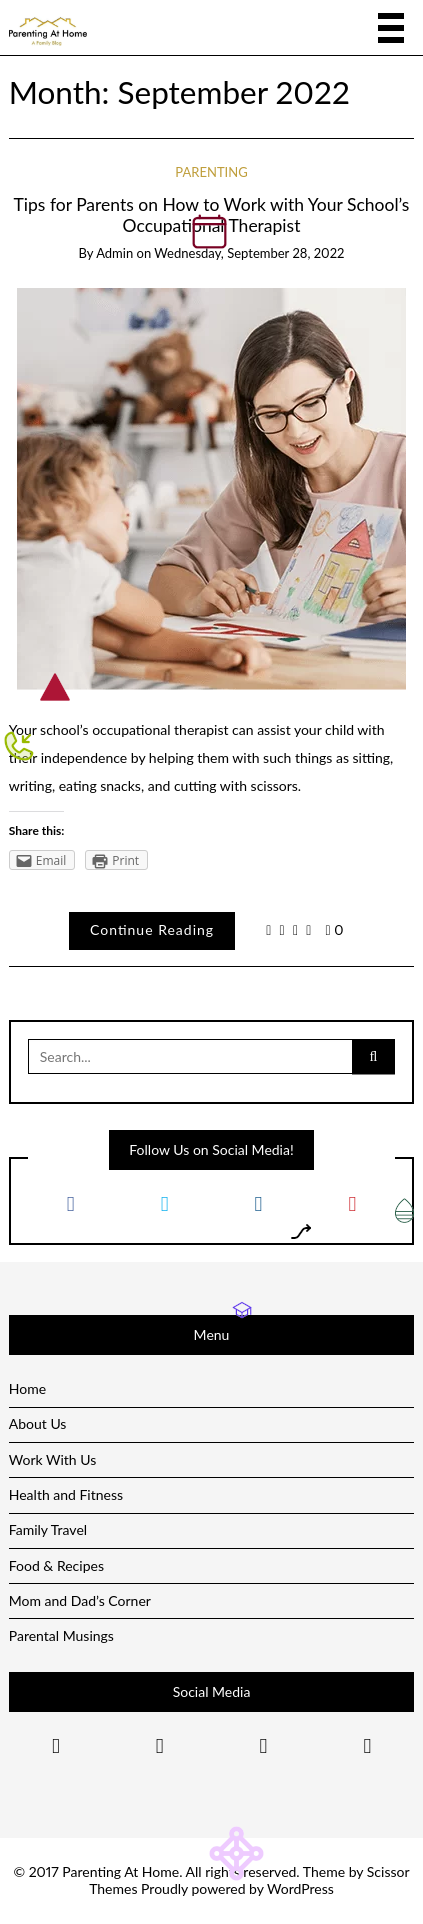 The height and width of the screenshot is (1924, 423). I want to click on incoming call notification, so click(19, 745).